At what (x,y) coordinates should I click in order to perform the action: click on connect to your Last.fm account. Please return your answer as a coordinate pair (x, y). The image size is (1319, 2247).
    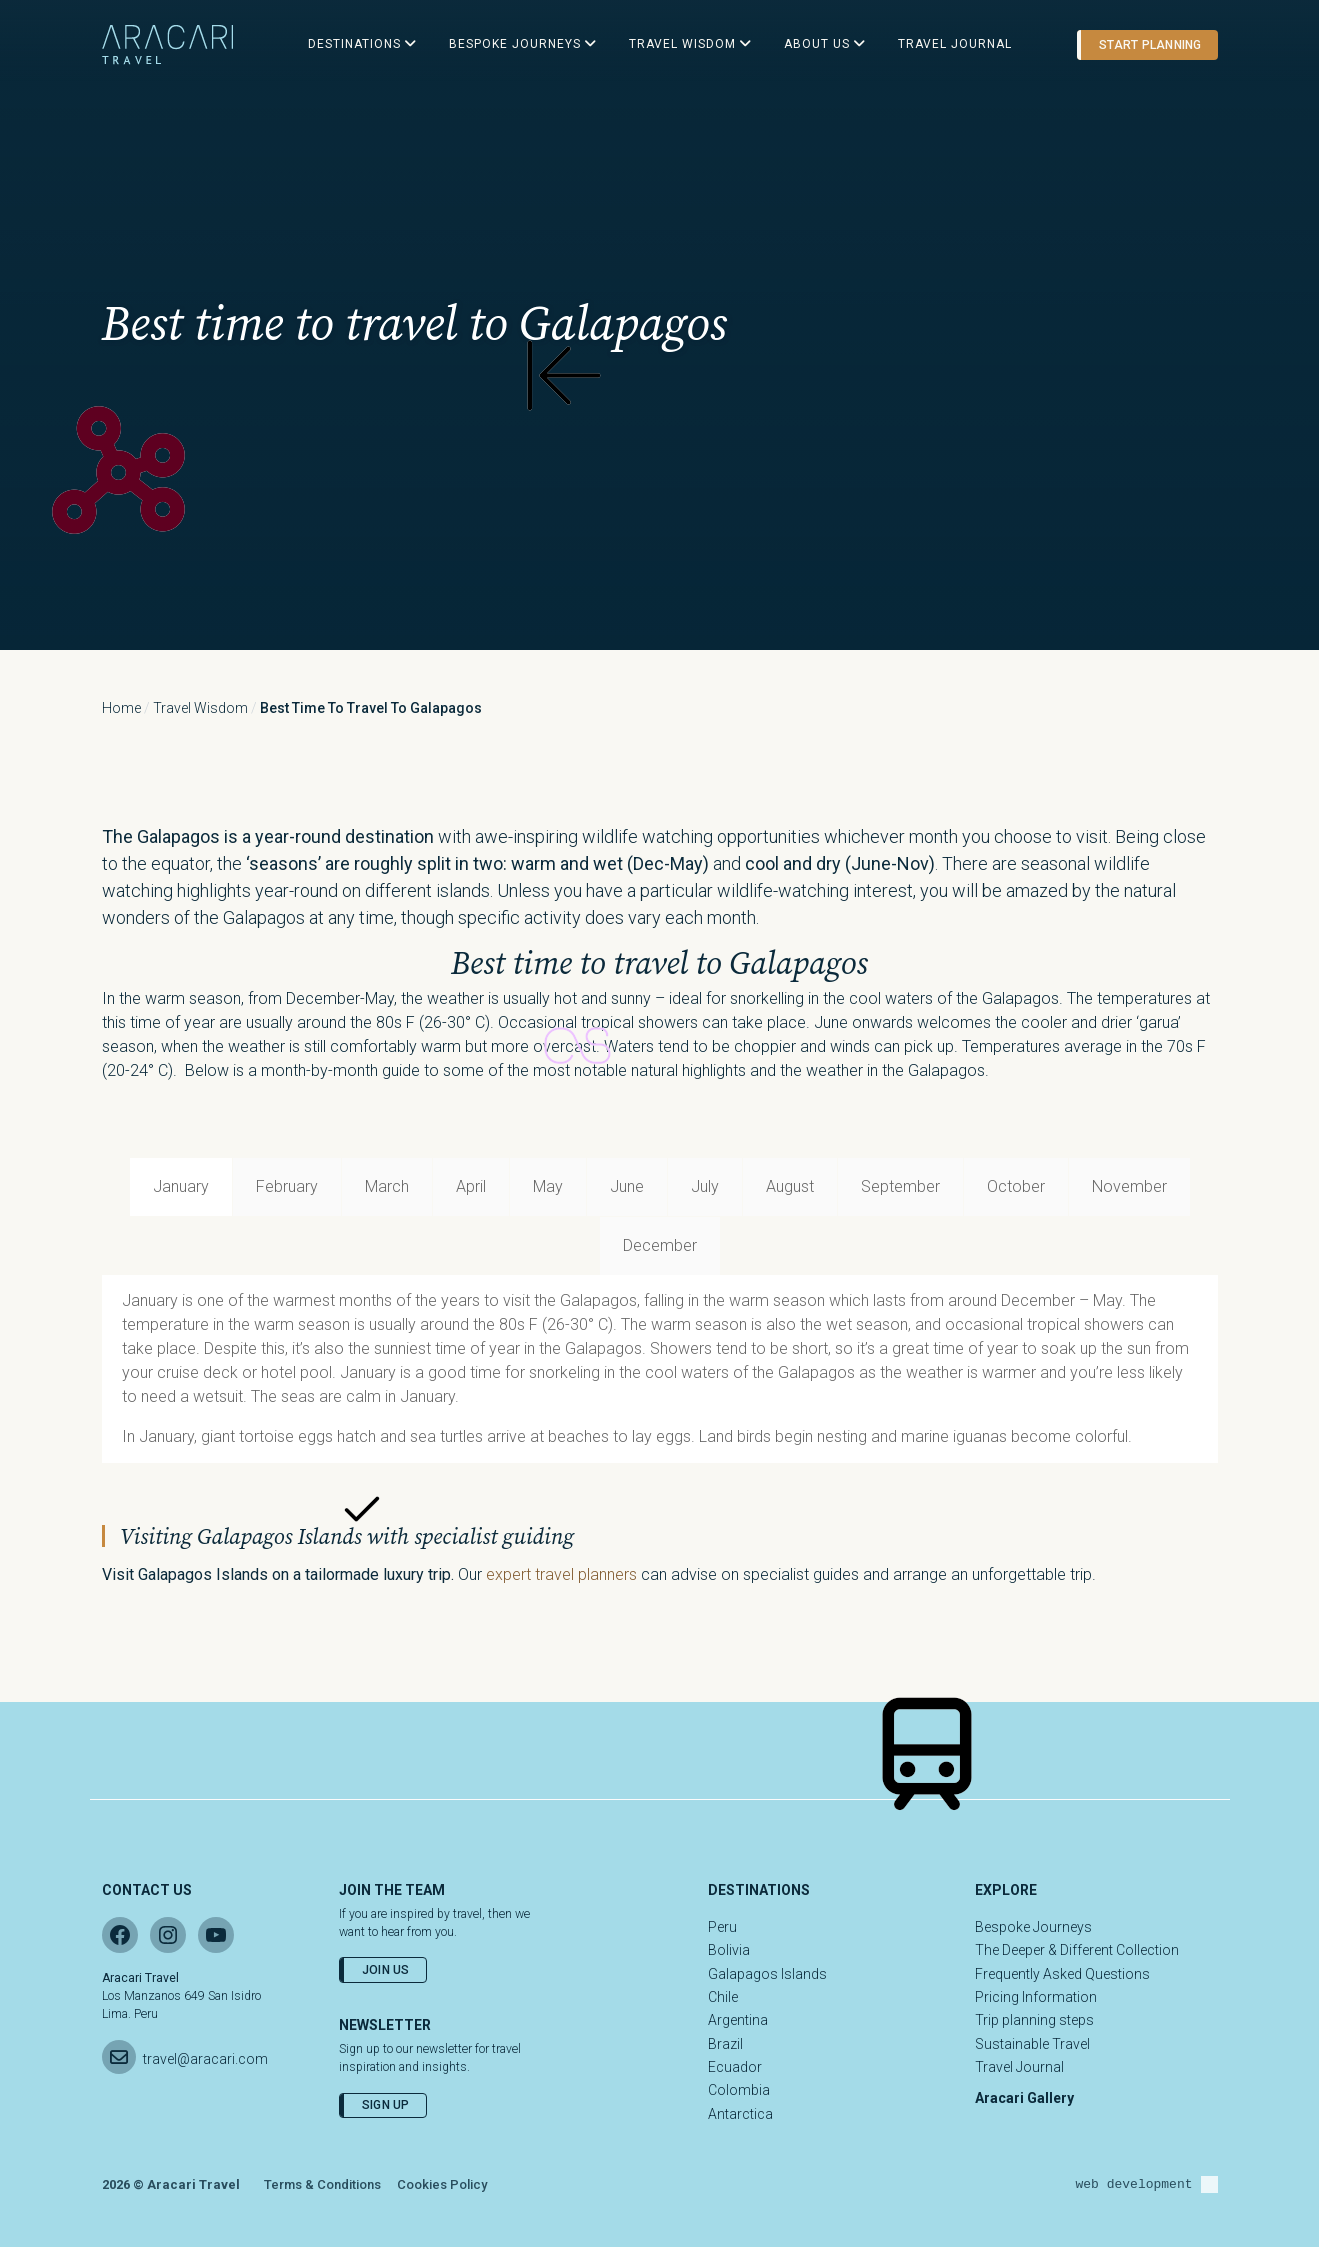
    Looking at the image, I should click on (577, 1044).